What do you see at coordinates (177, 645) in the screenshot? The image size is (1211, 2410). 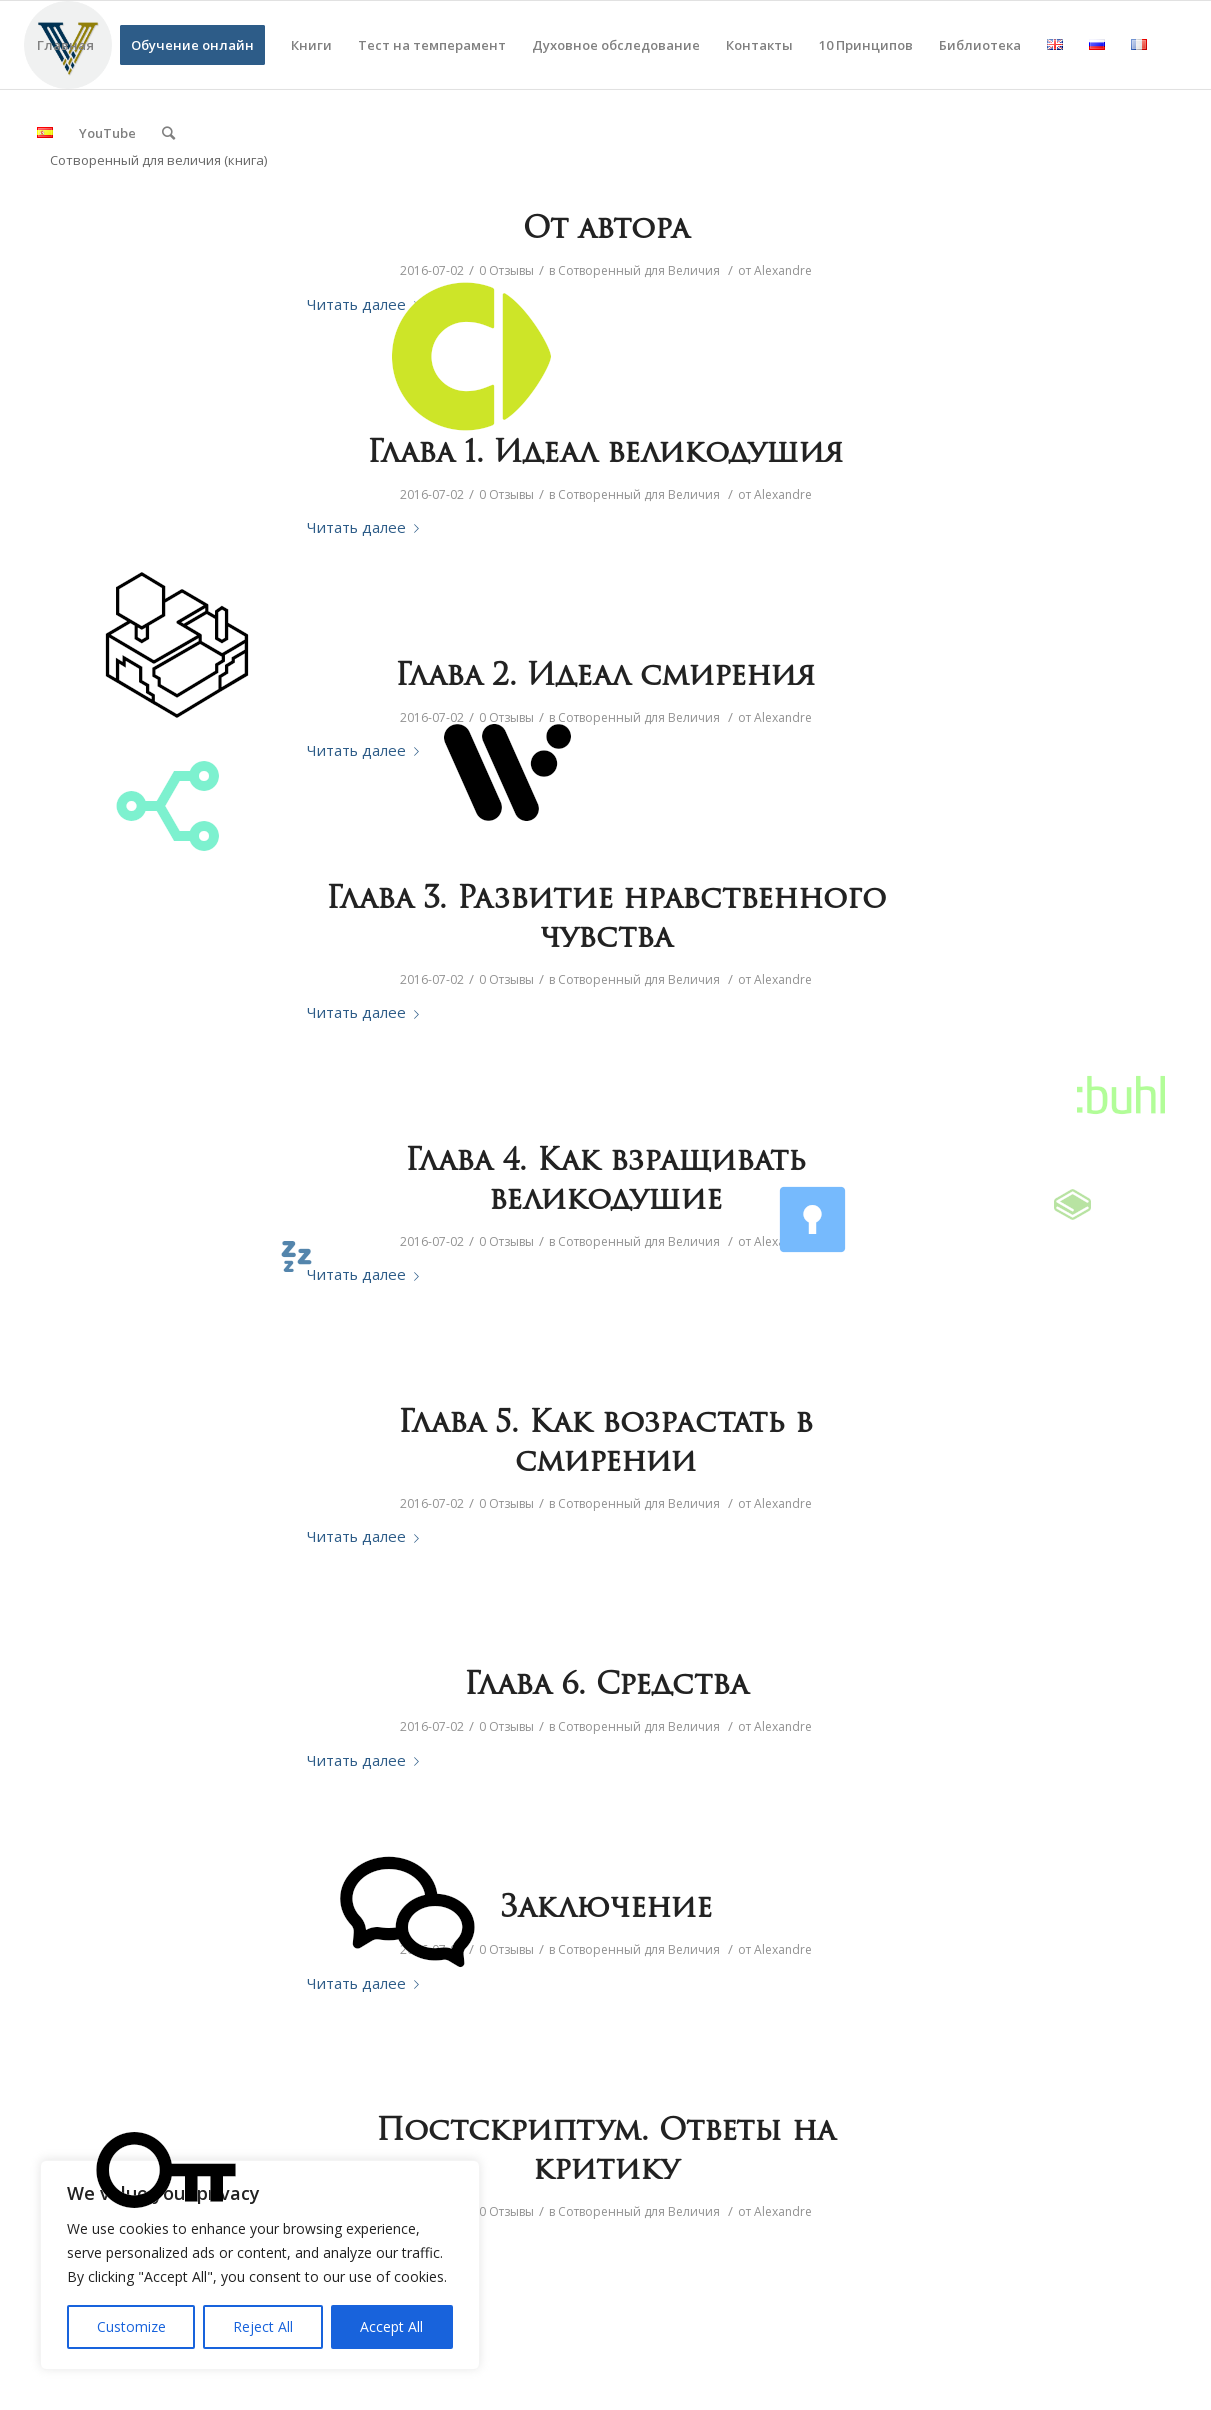 I see `launch minetest game` at bounding box center [177, 645].